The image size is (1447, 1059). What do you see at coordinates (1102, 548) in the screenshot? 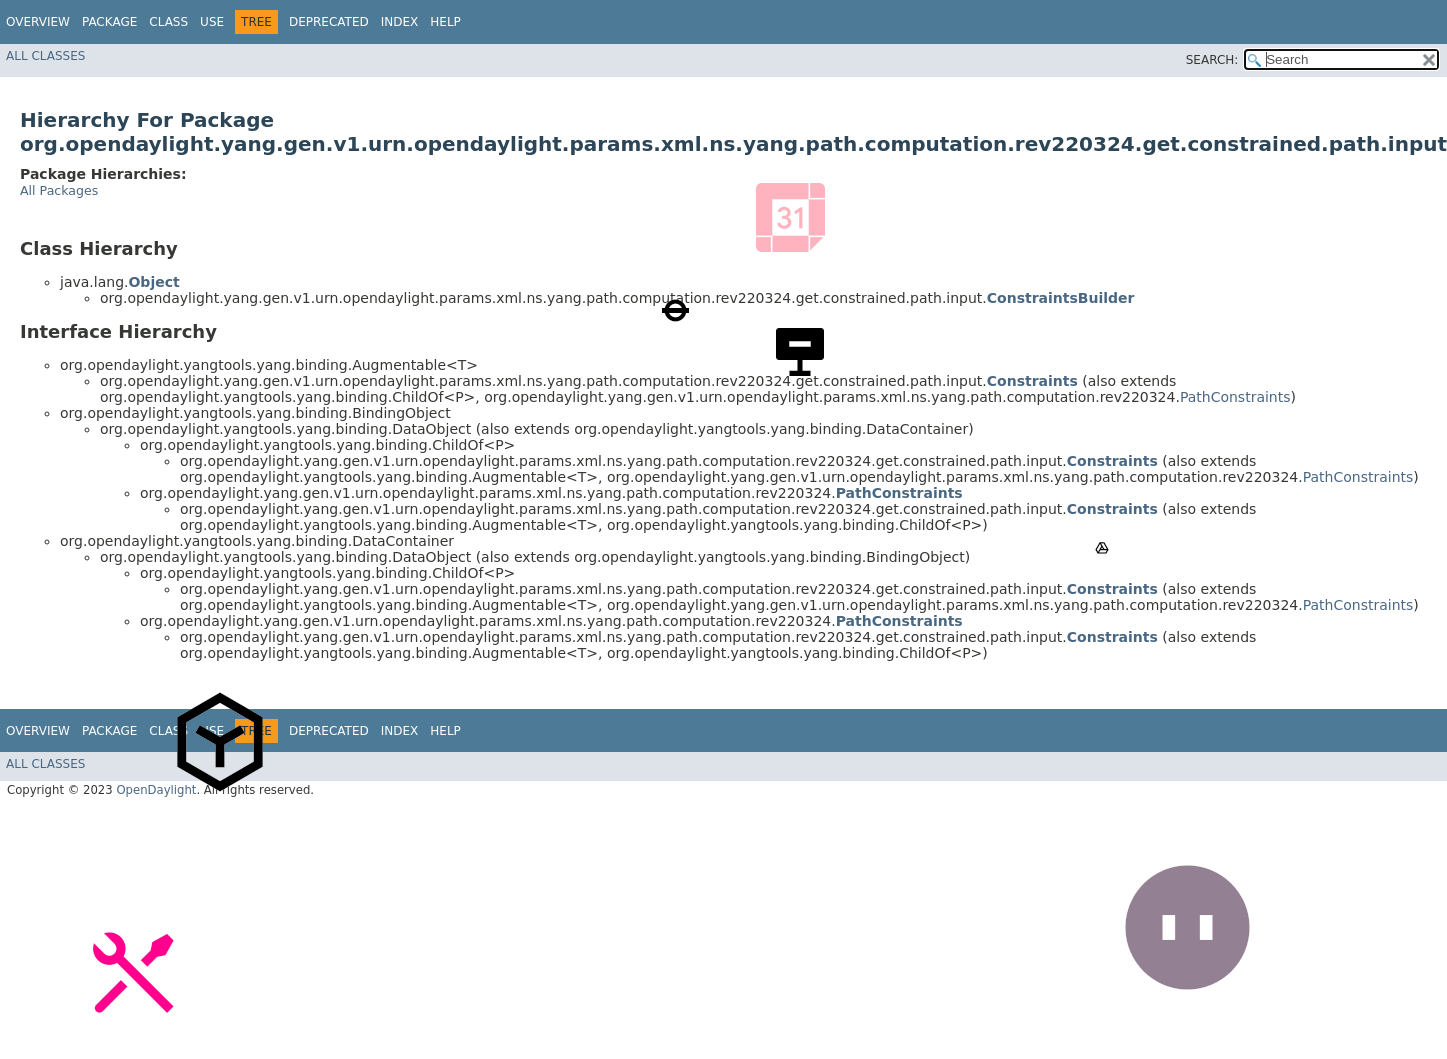
I see `open Google Drive` at bounding box center [1102, 548].